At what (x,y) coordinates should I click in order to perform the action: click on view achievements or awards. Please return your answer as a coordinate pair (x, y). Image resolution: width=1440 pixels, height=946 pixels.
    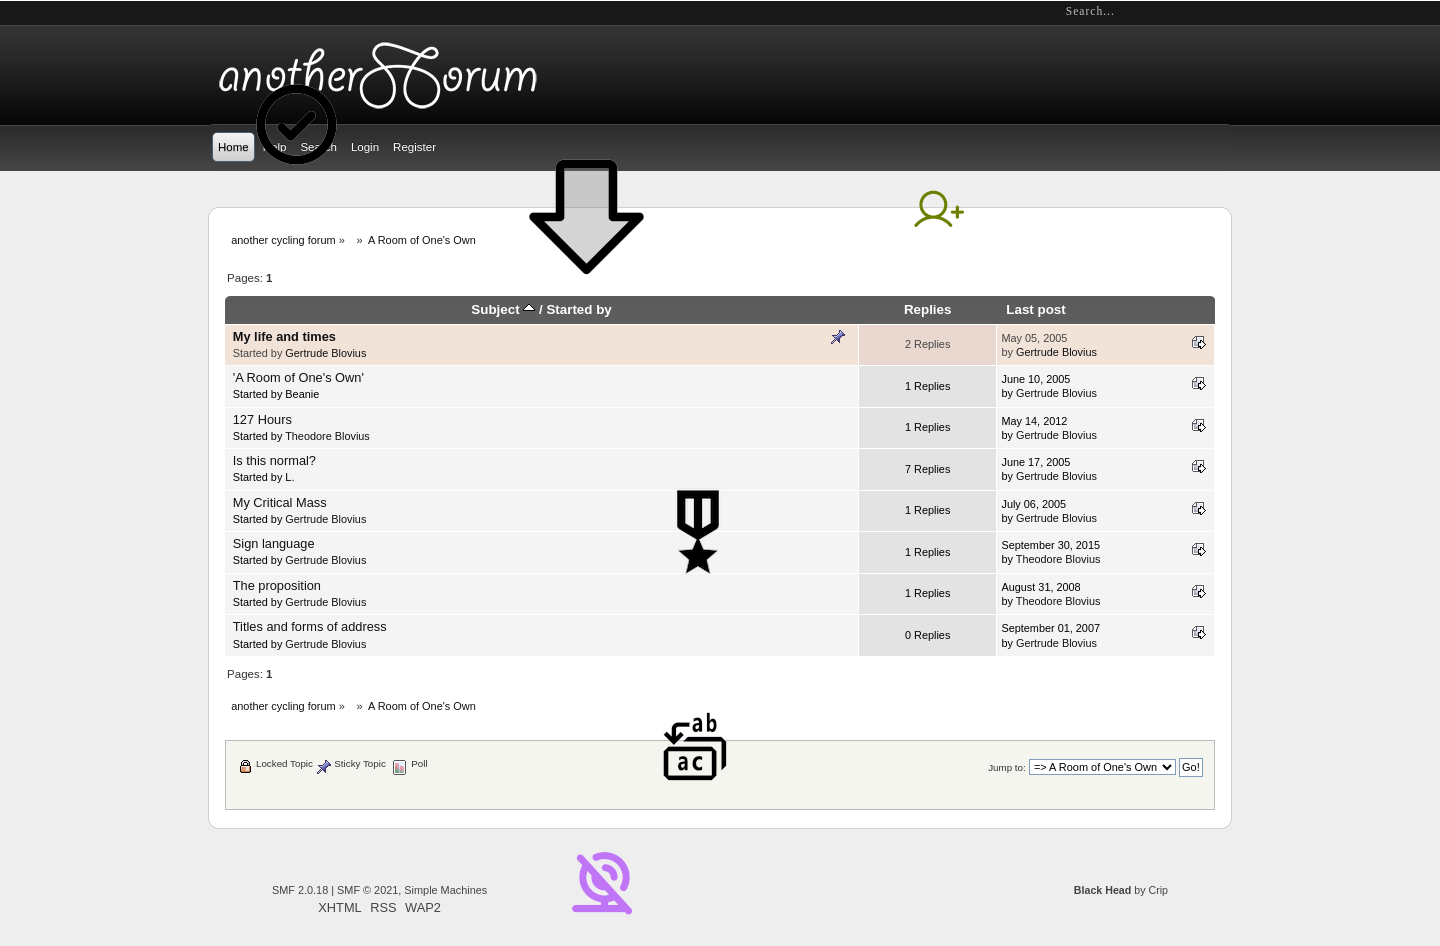
    Looking at the image, I should click on (698, 532).